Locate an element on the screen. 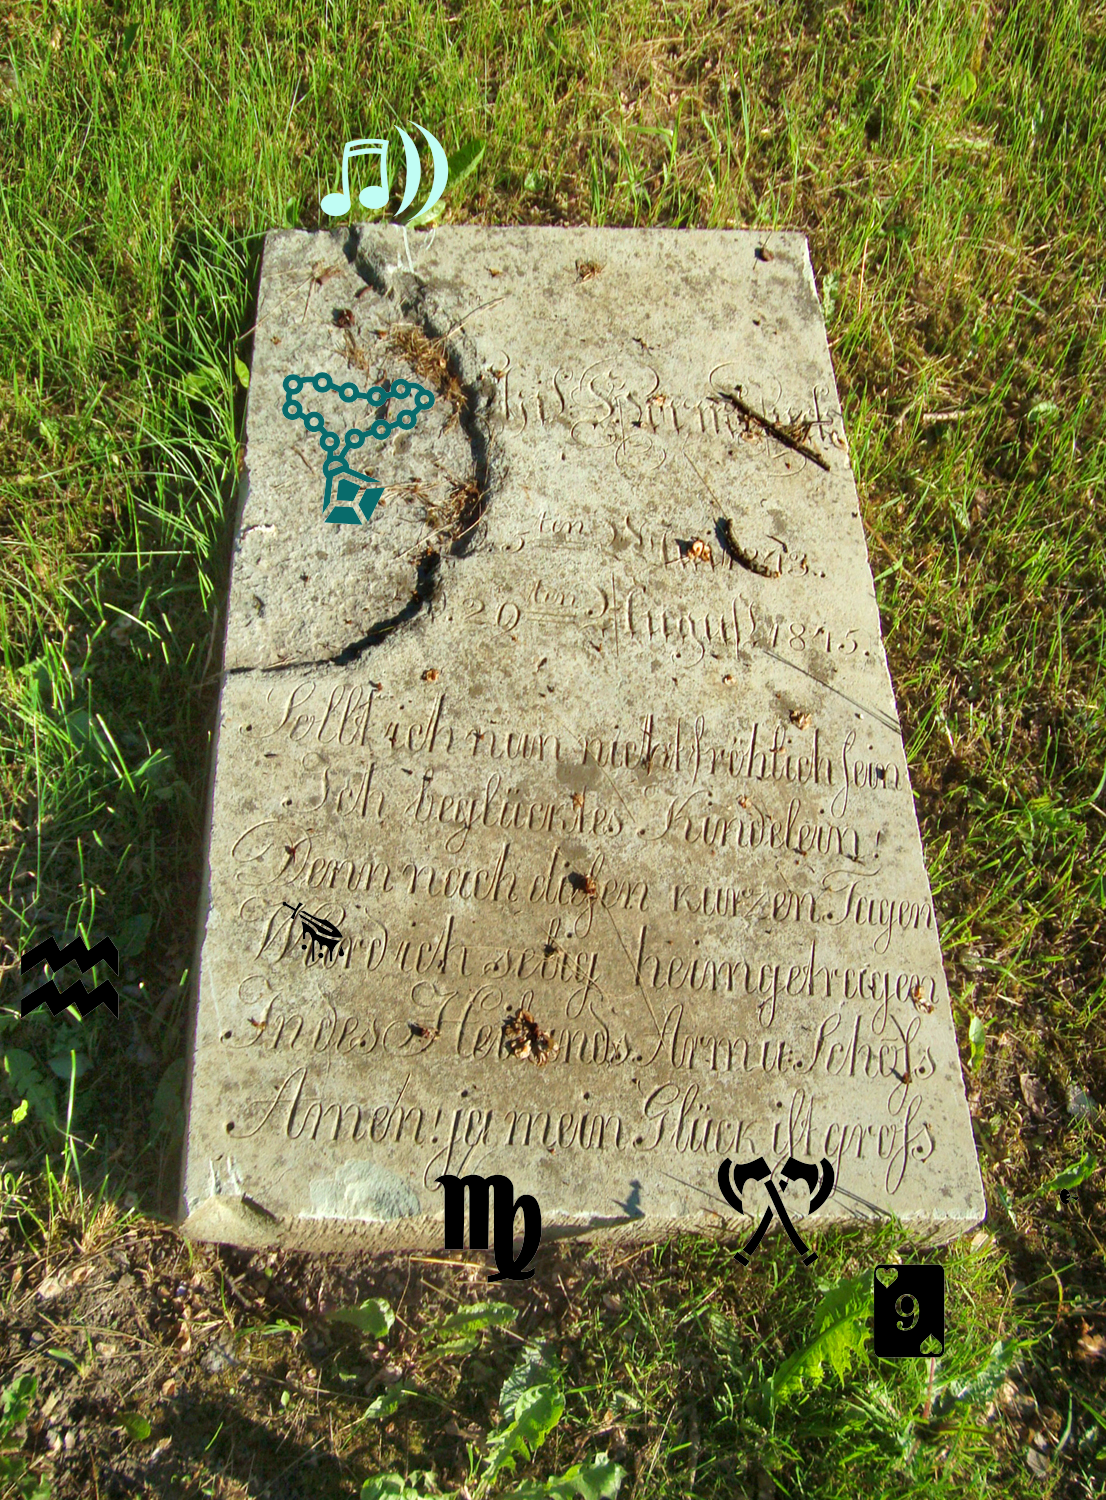 This screenshot has height=1500, width=1106. aquarius zodiac sign indicator is located at coordinates (70, 977).